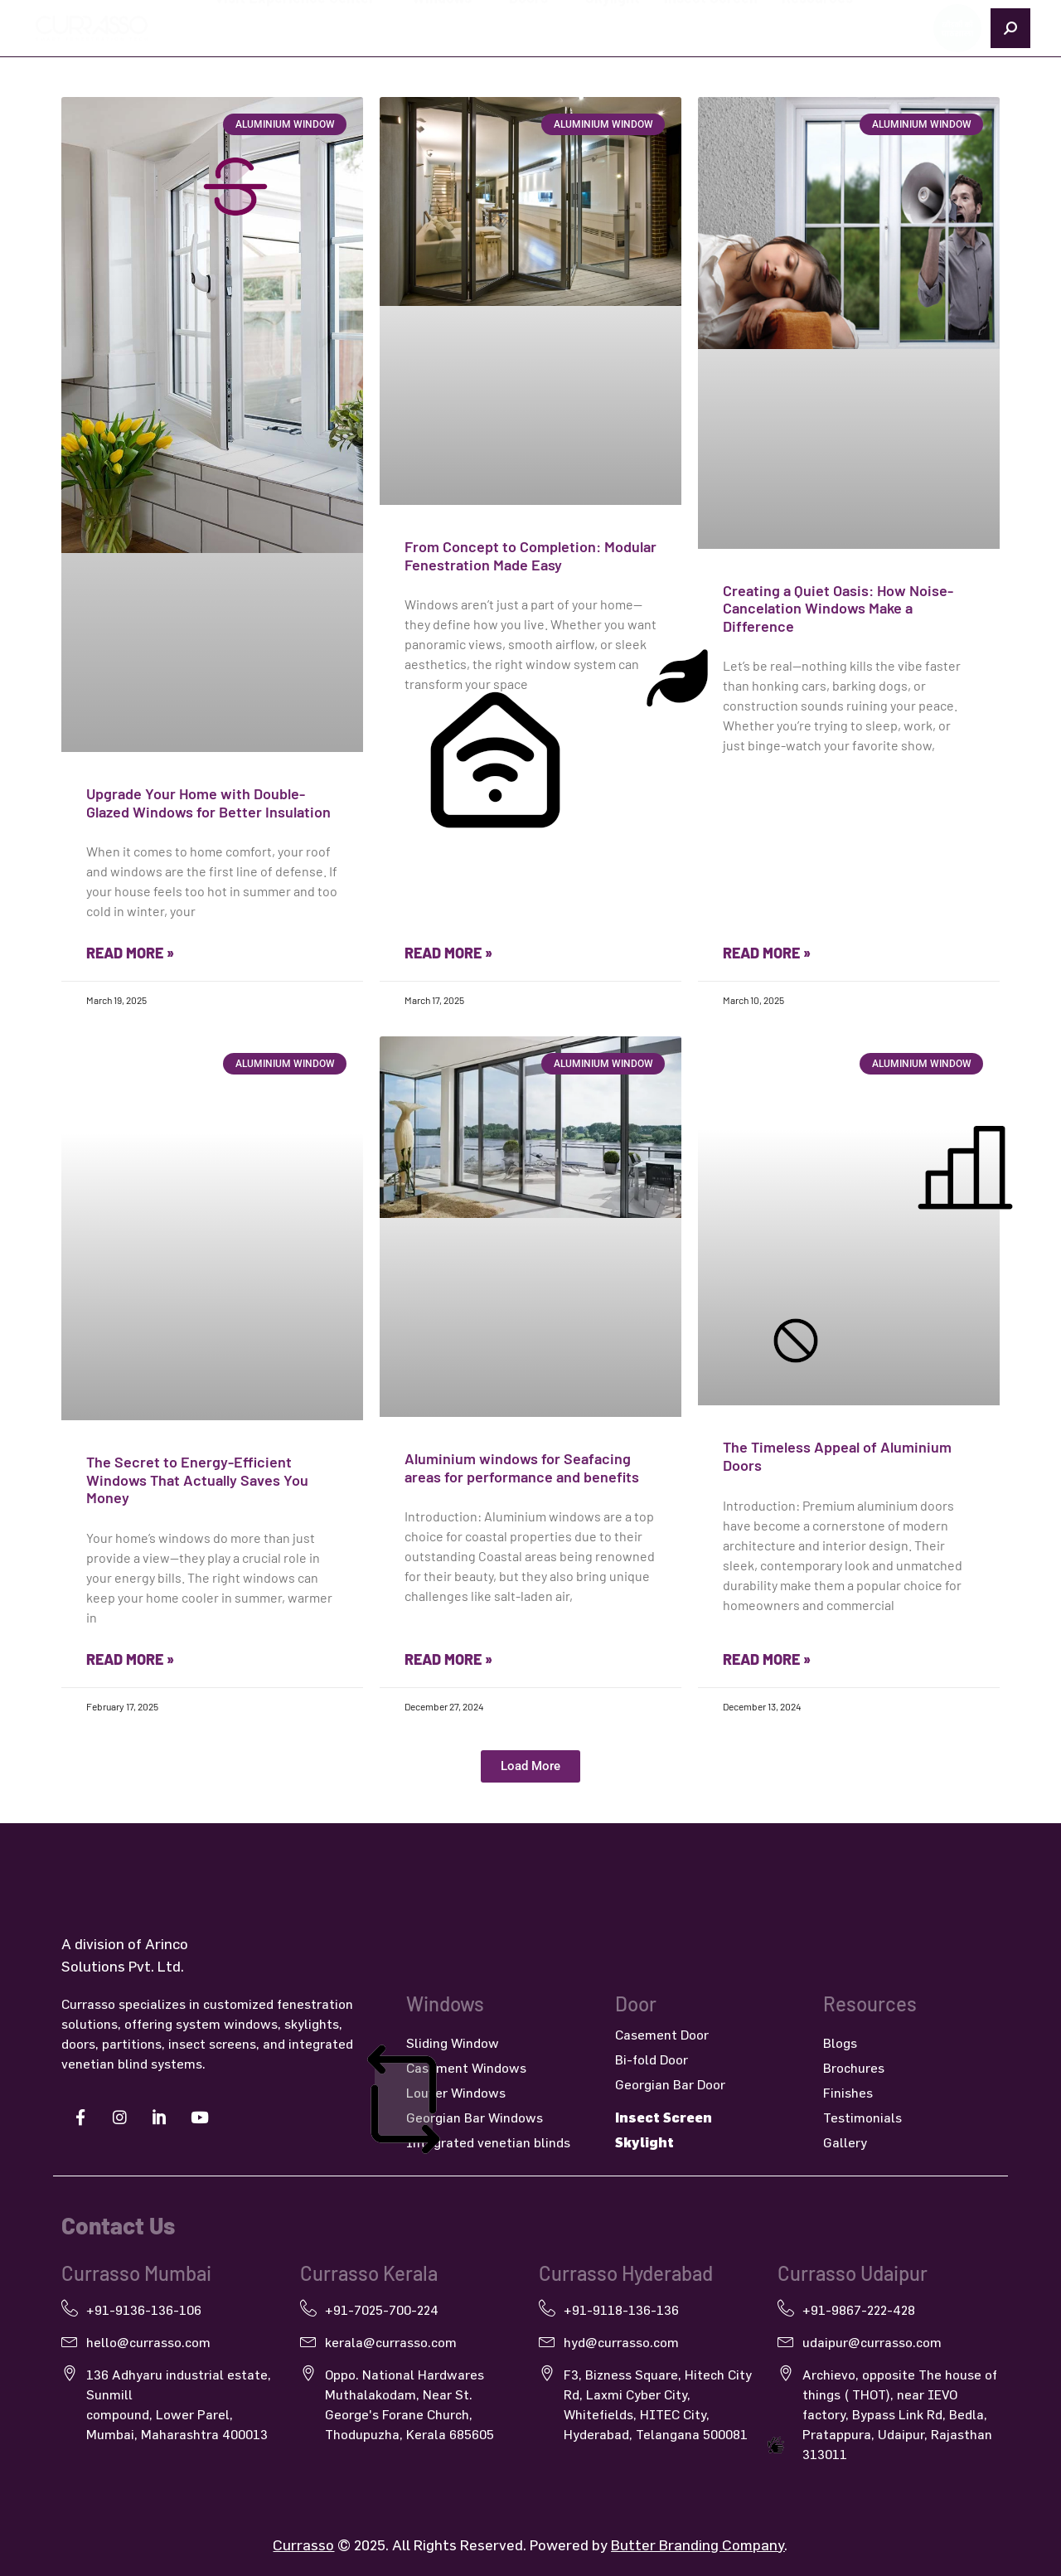 This screenshot has width=1061, height=2576. Describe the element at coordinates (776, 2445) in the screenshot. I see `wash your hands reminder` at that location.